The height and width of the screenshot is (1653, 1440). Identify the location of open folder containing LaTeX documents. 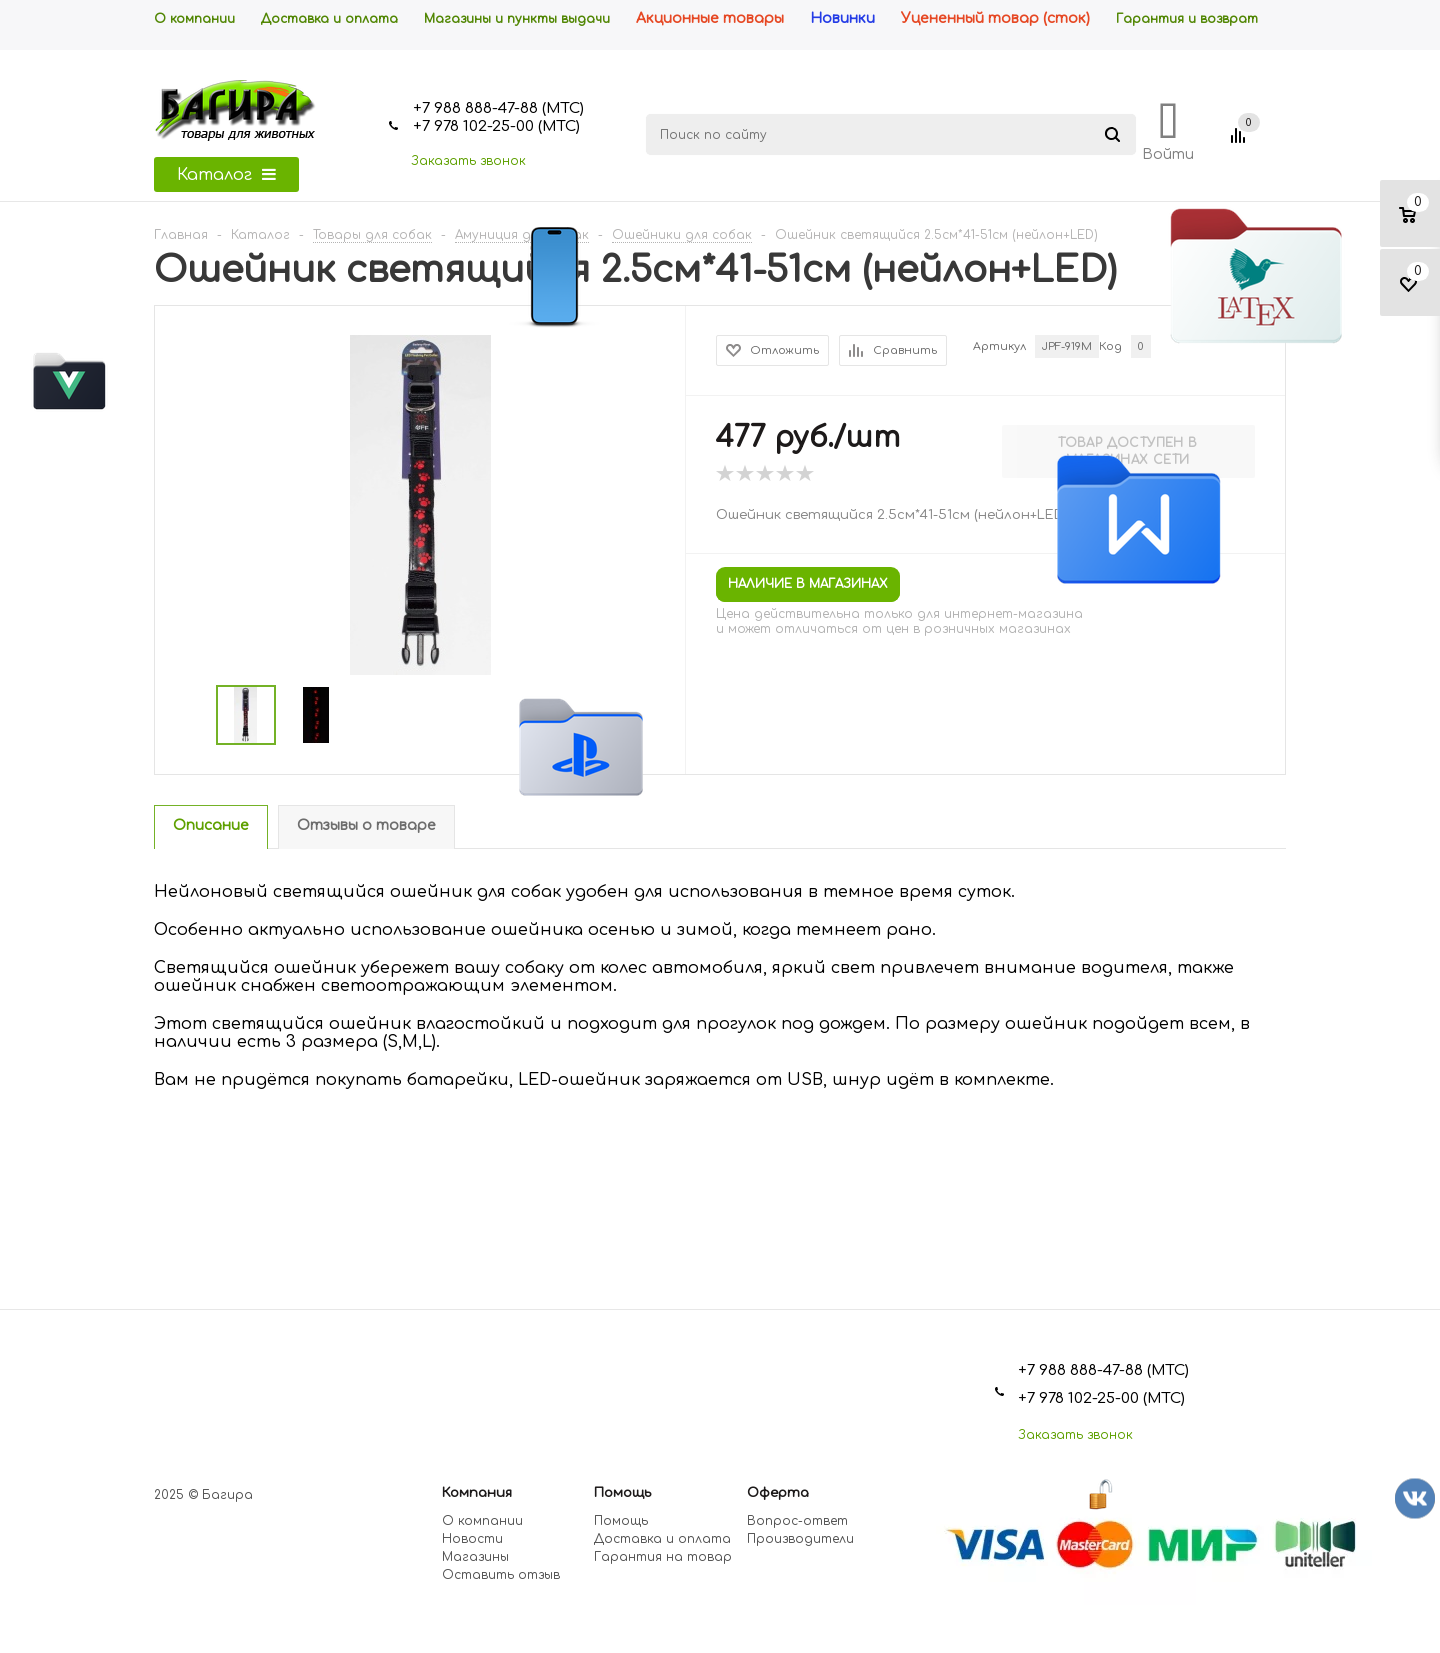
(1255, 280).